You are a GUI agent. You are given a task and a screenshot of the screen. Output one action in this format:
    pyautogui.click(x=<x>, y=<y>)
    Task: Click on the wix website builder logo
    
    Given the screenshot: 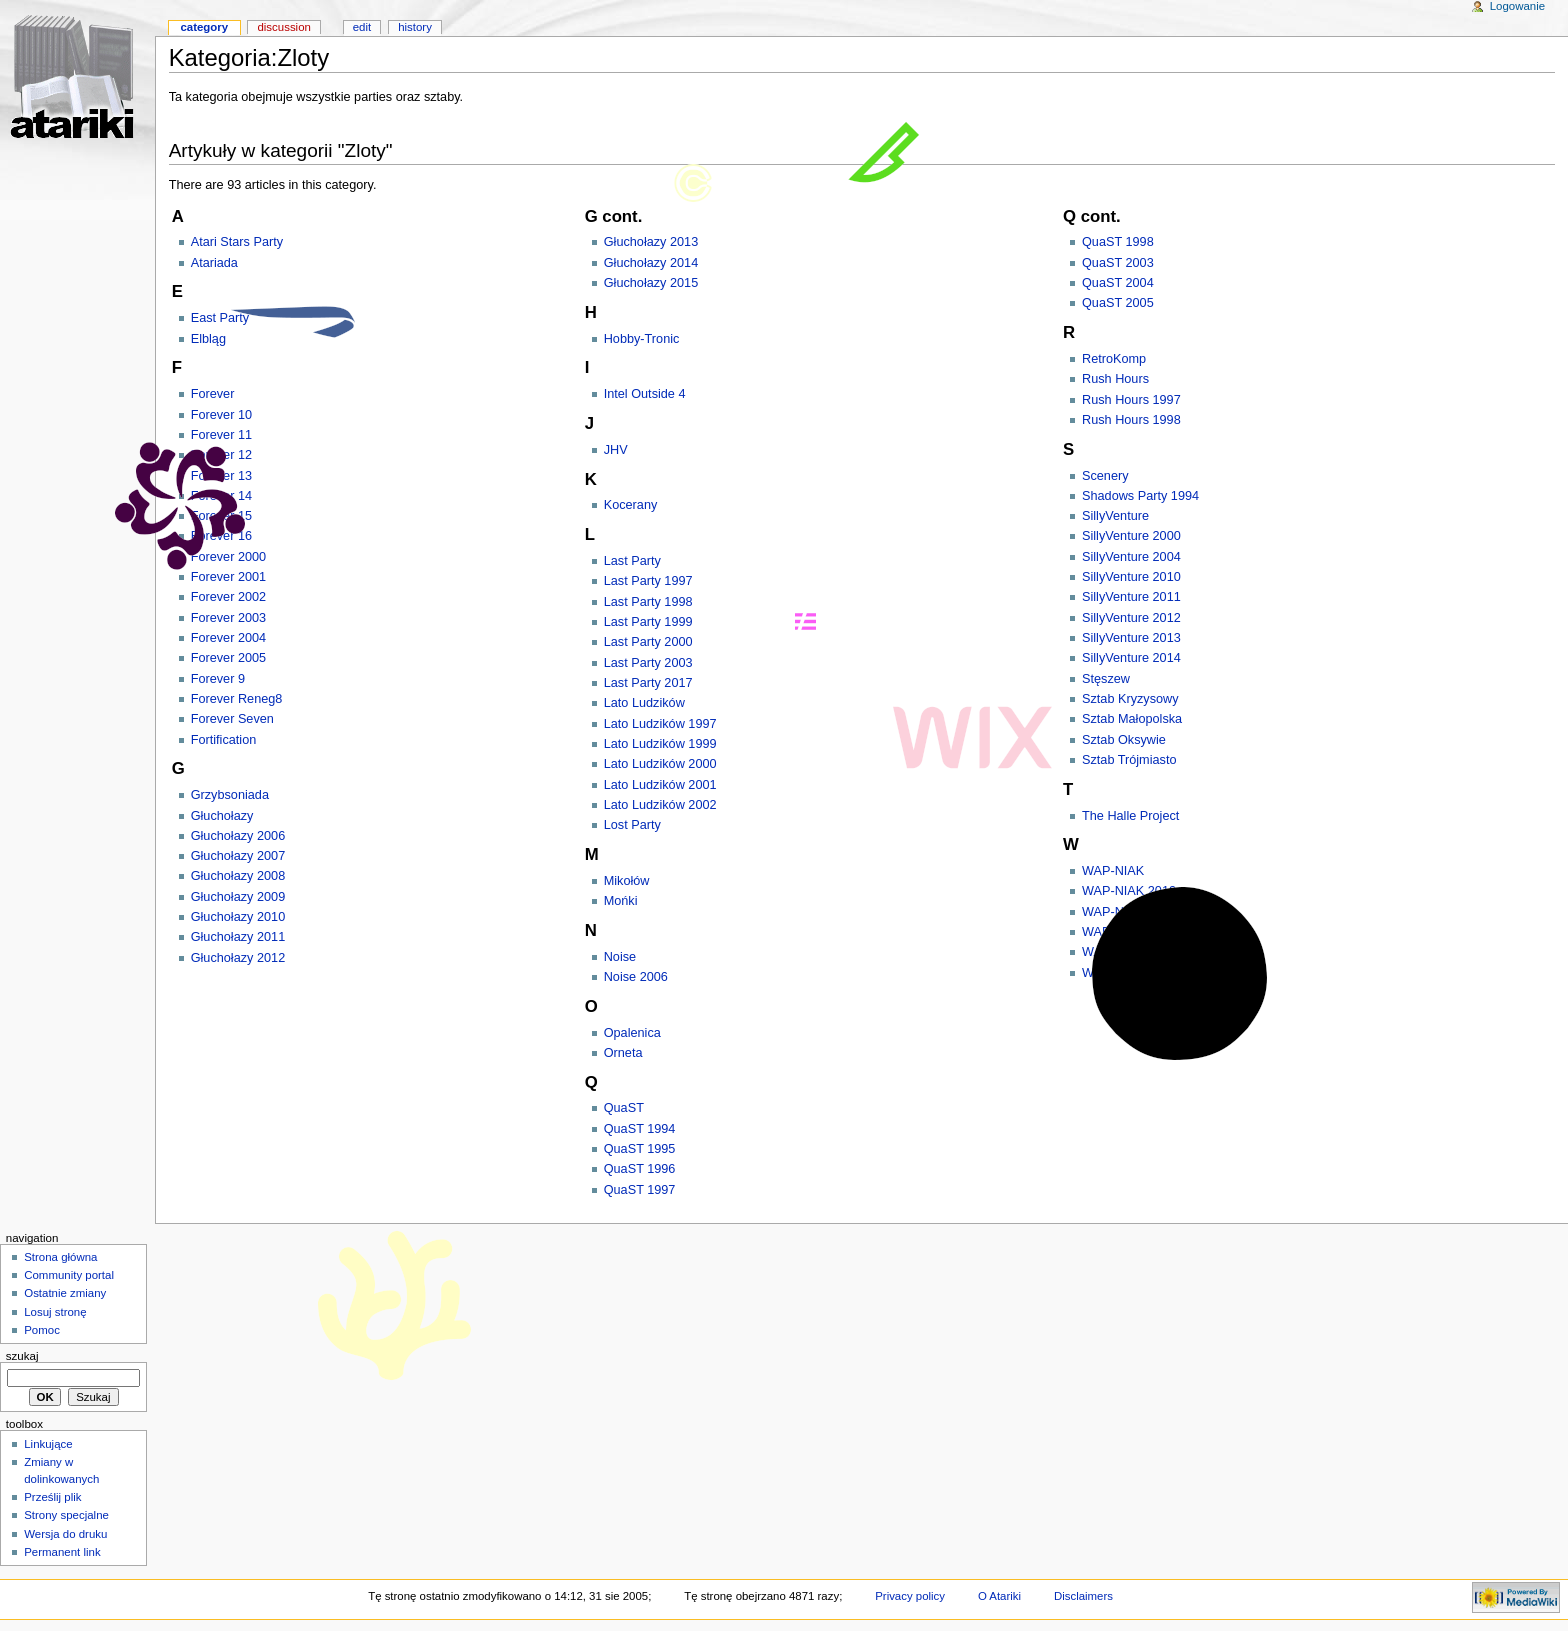 What is the action you would take?
    pyautogui.click(x=972, y=737)
    